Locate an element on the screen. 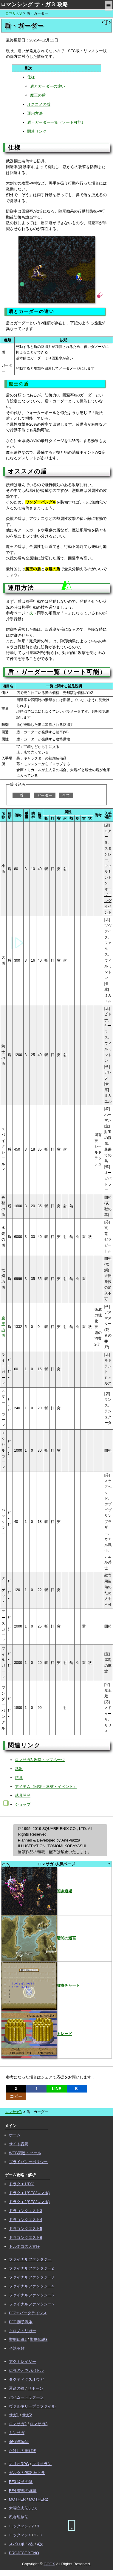 The image size is (113, 2576). activate or enable breakpoints in the debugger is located at coordinates (100, 295).